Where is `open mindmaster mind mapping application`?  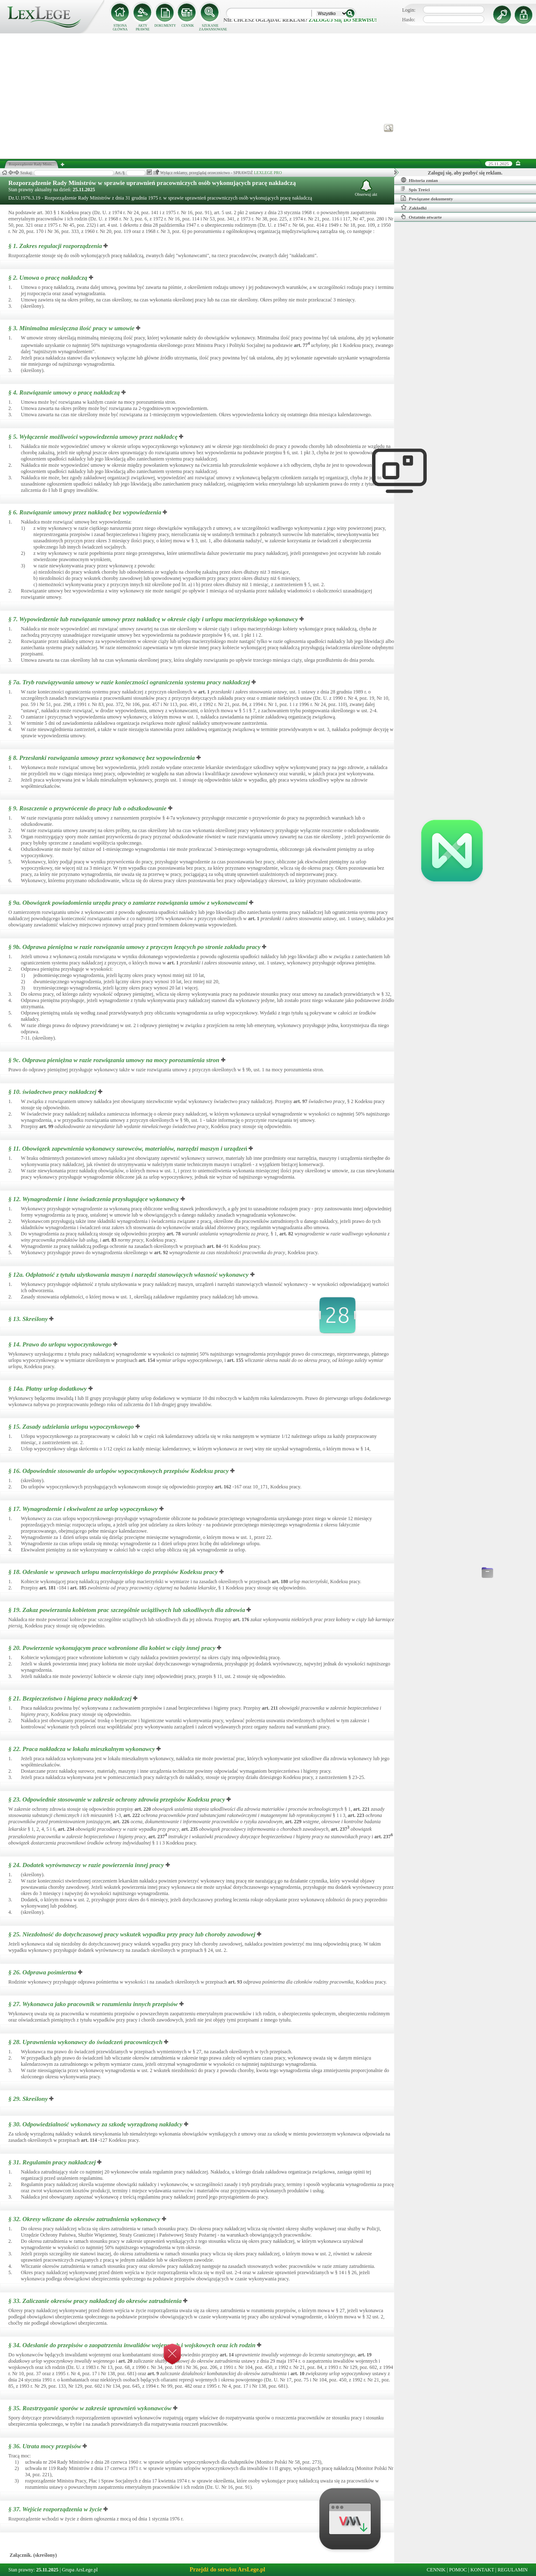 open mindmaster mind mapping application is located at coordinates (452, 850).